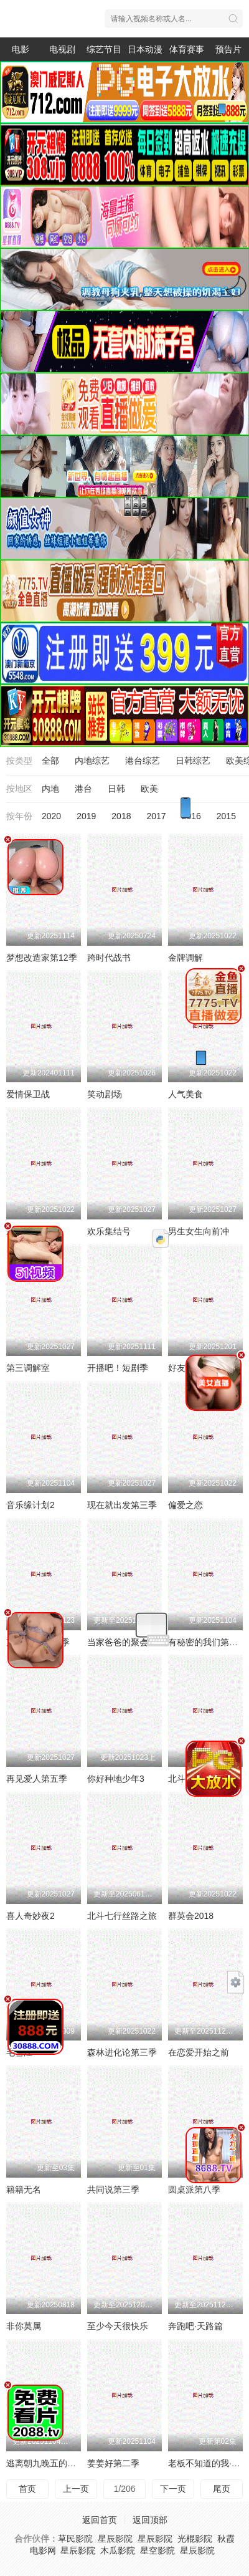 Image resolution: width=249 pixels, height=2576 pixels. Describe the element at coordinates (186, 808) in the screenshot. I see `indicates a connected iPhone device` at that location.